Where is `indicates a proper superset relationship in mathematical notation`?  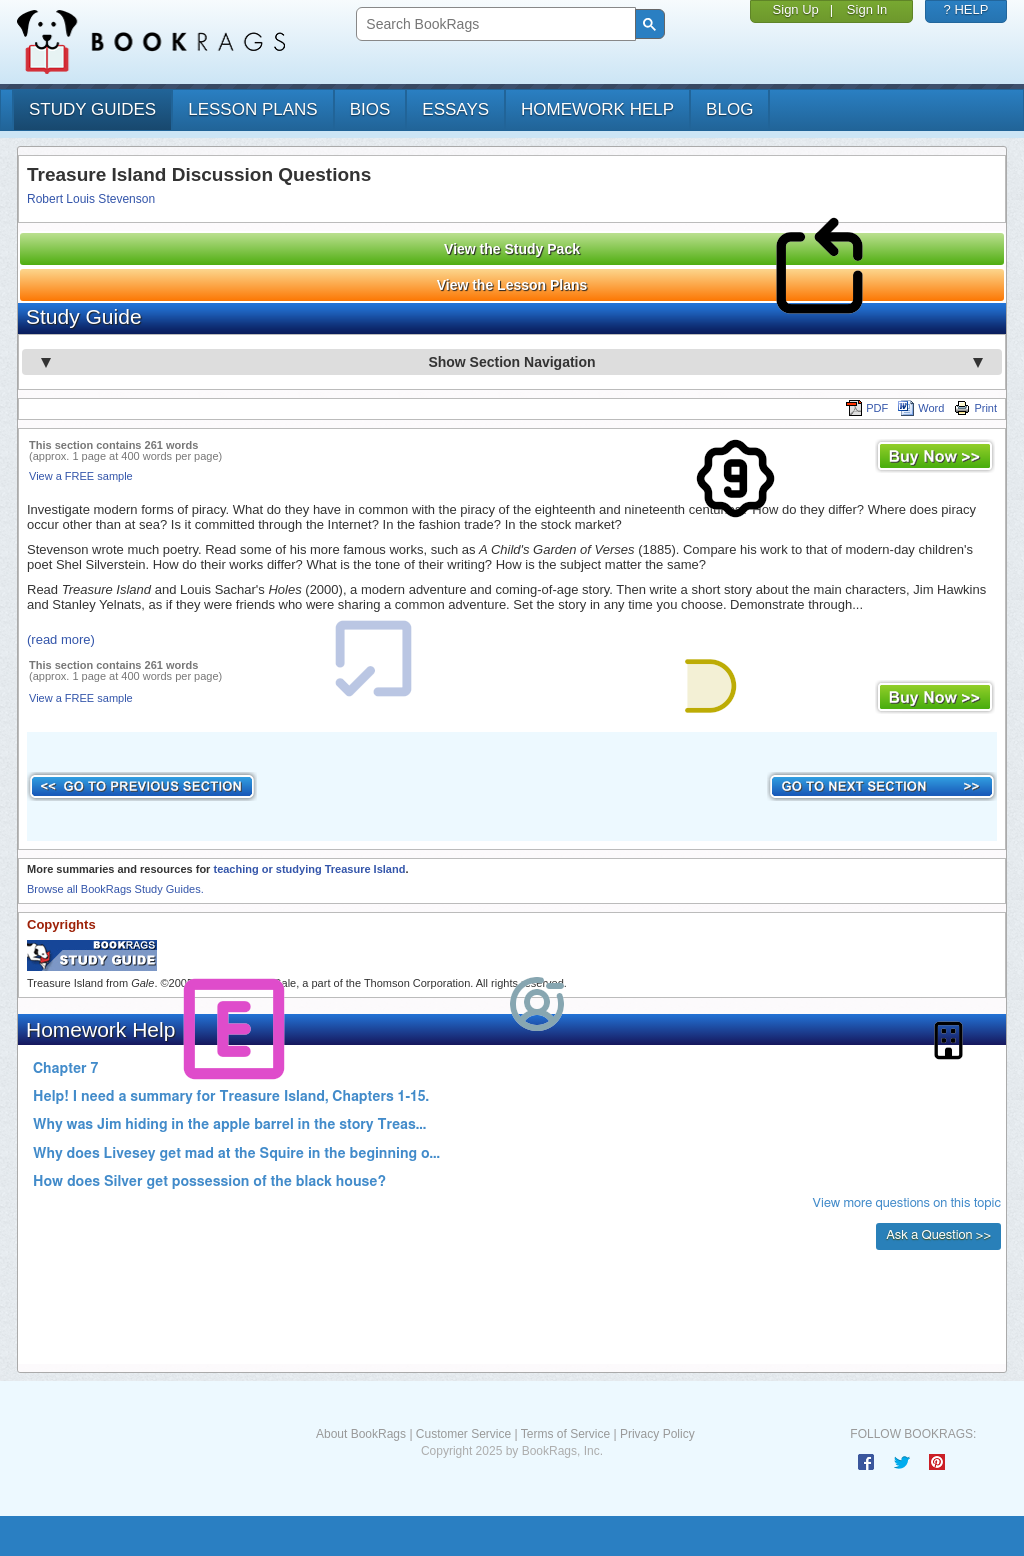 indicates a proper superset relationship in mathematical notation is located at coordinates (707, 686).